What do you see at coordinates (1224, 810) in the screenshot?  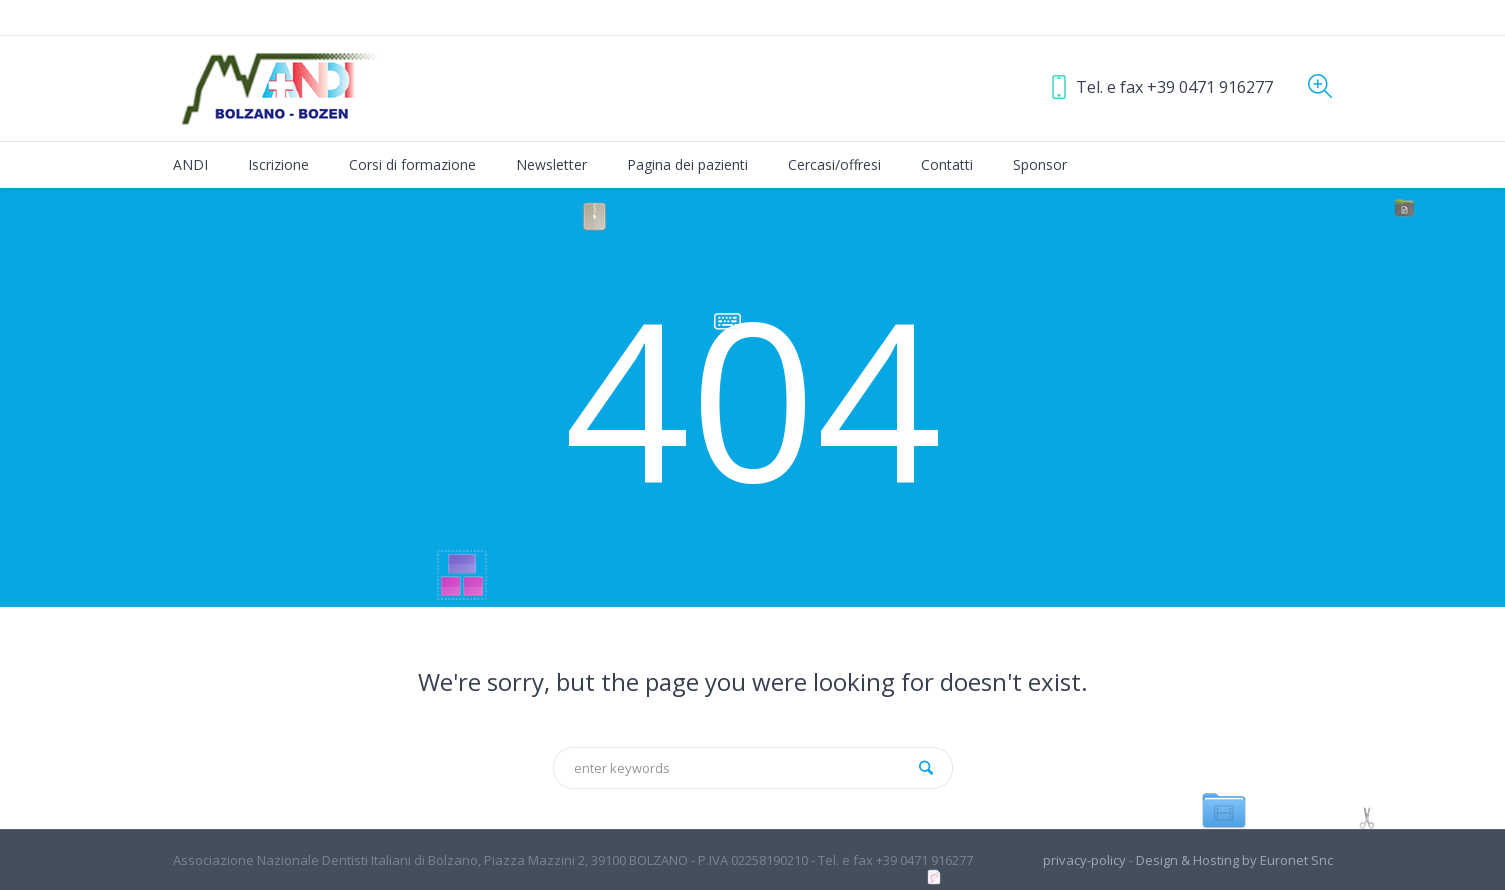 I see `open your movies folder` at bounding box center [1224, 810].